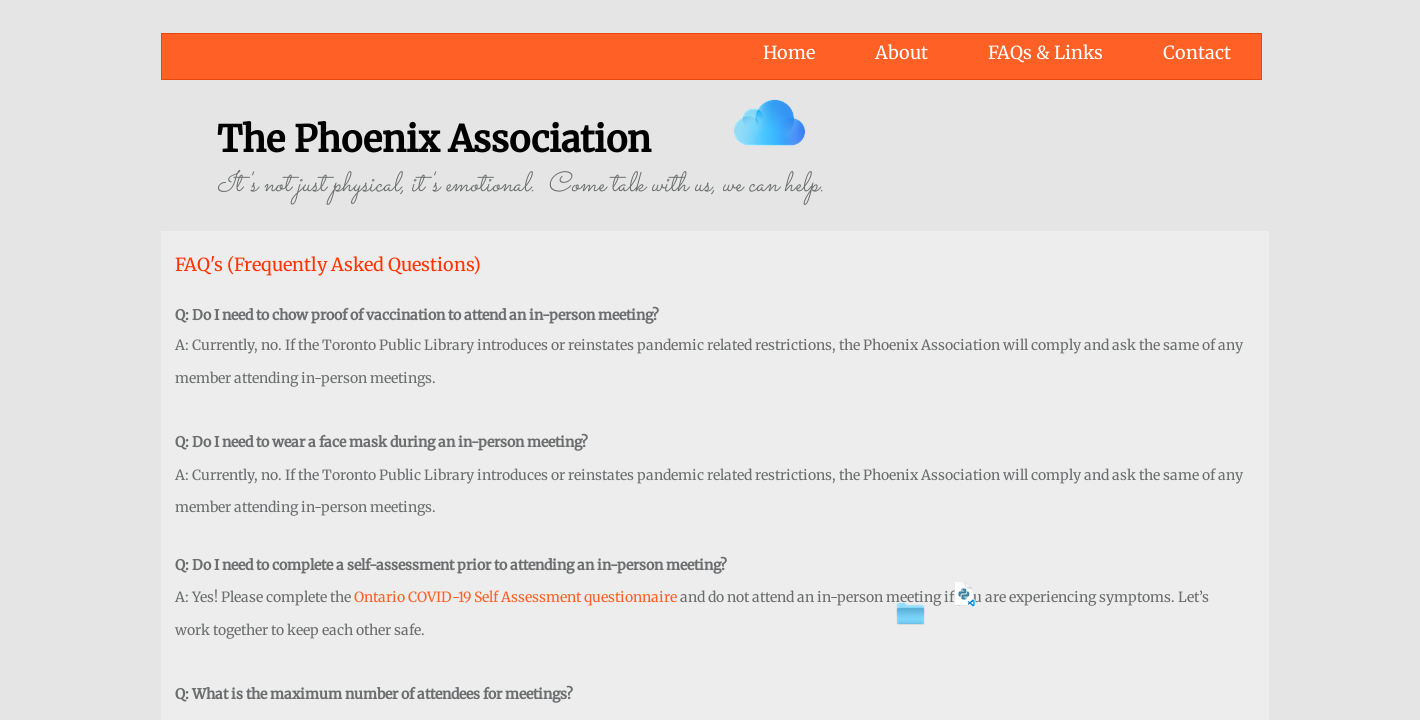 The image size is (1420, 720). What do you see at coordinates (964, 594) in the screenshot?
I see `open a python file in visual studio code` at bounding box center [964, 594].